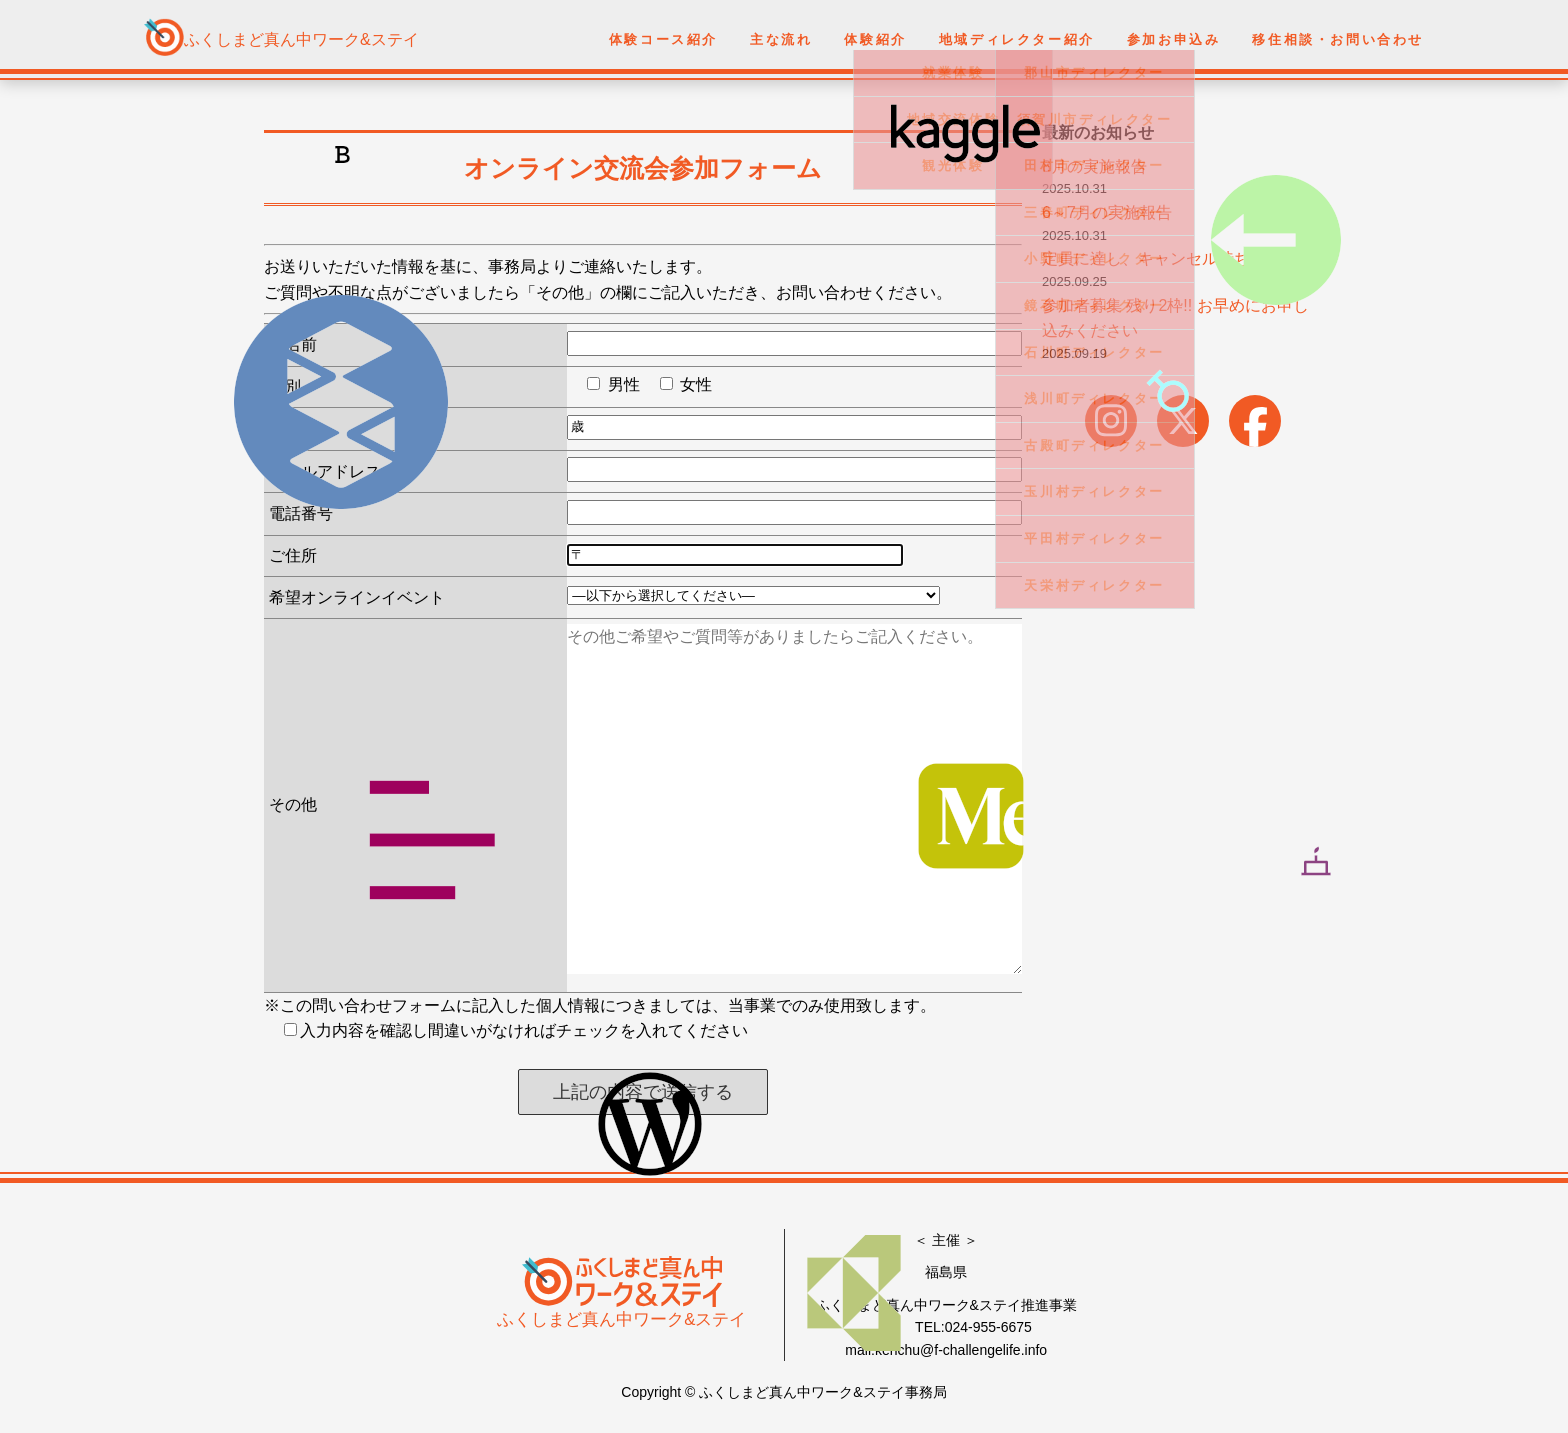  What do you see at coordinates (971, 816) in the screenshot?
I see `open the Medium app` at bounding box center [971, 816].